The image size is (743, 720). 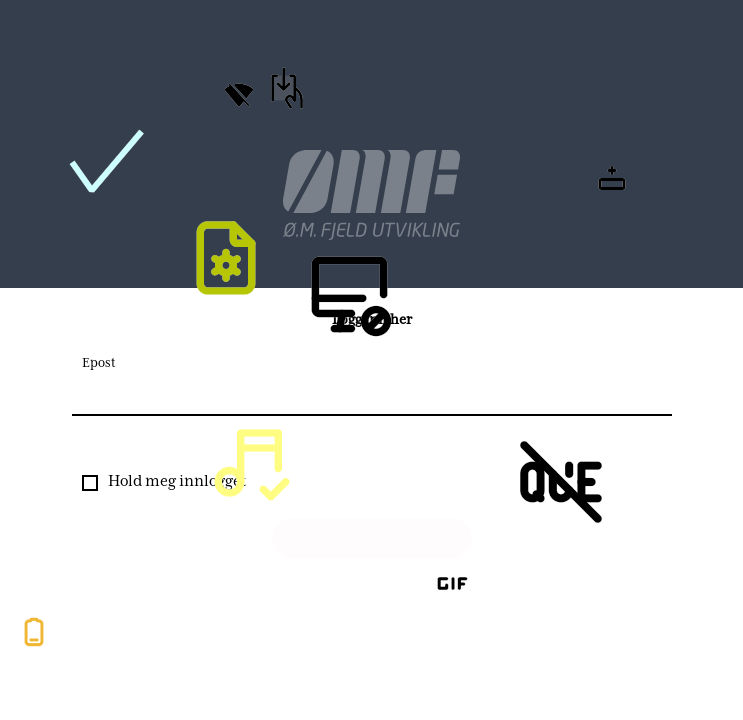 What do you see at coordinates (349, 294) in the screenshot?
I see `cancel or disconnect from desktop computer` at bounding box center [349, 294].